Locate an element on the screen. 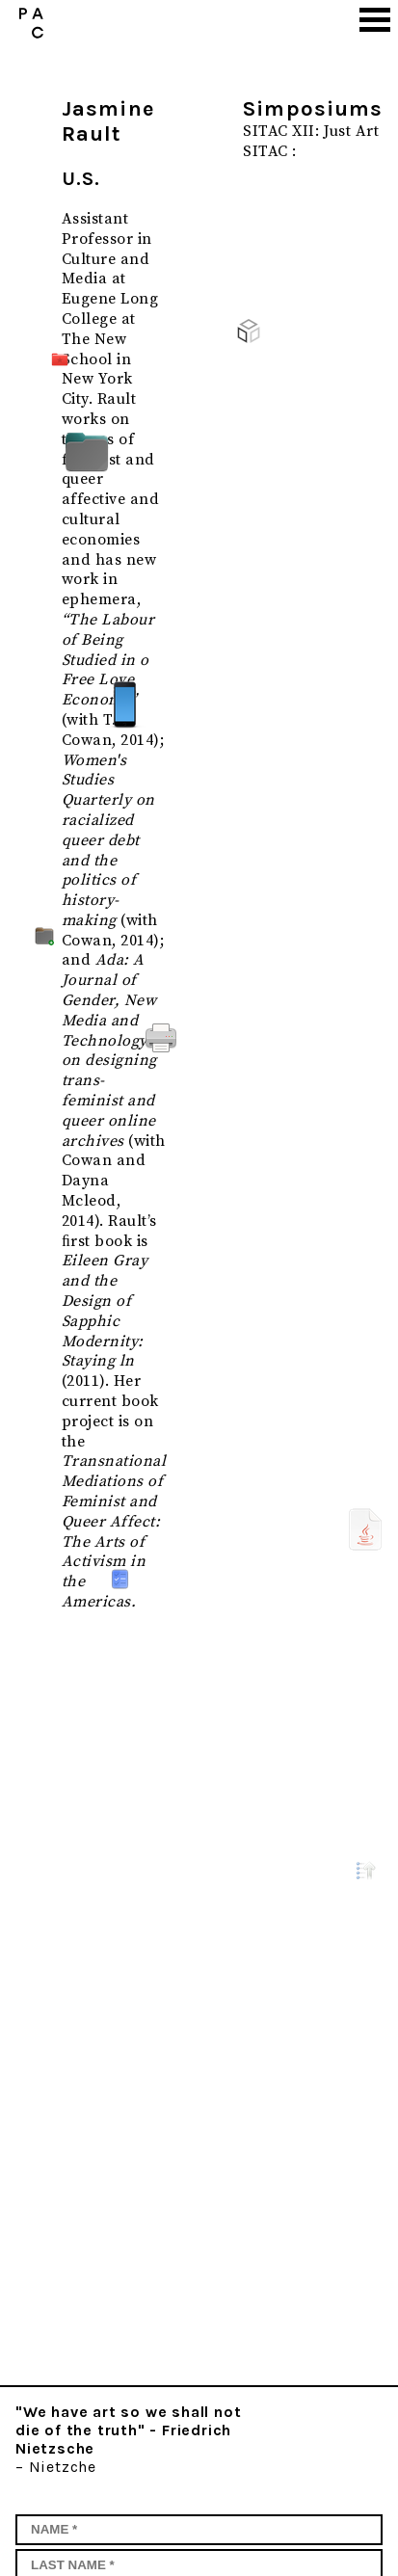 This screenshot has width=398, height=2576. connect to a network printer is located at coordinates (161, 1038).